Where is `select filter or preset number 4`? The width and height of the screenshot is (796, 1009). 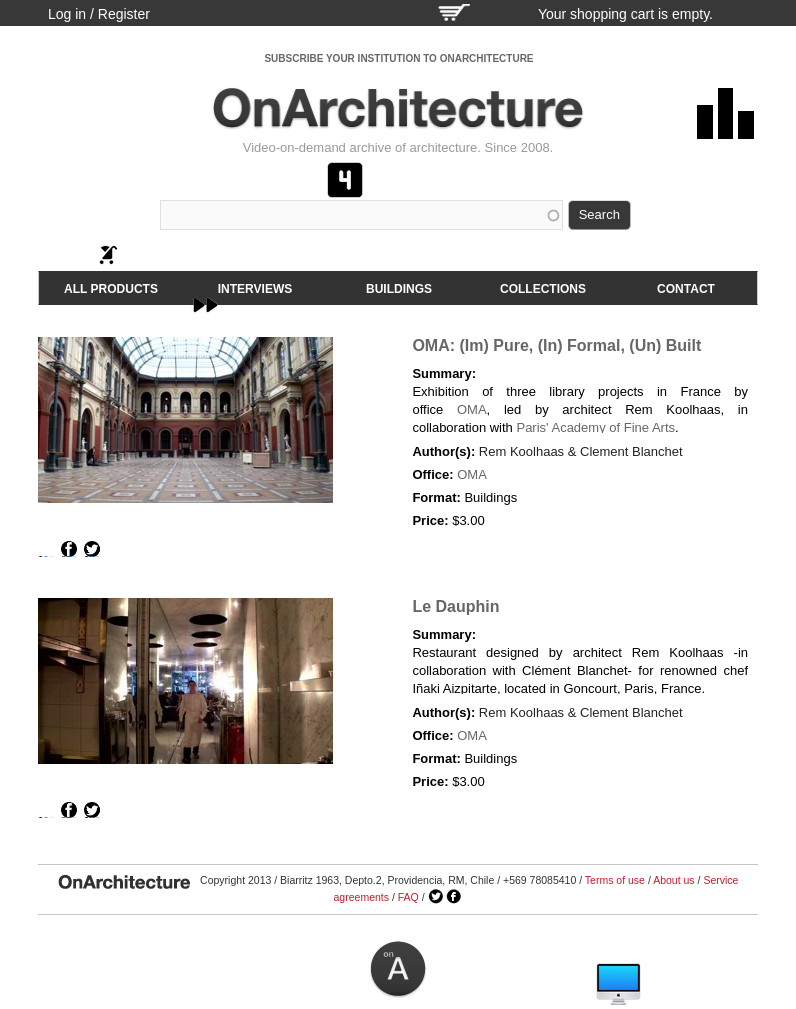 select filter or preset number 4 is located at coordinates (345, 180).